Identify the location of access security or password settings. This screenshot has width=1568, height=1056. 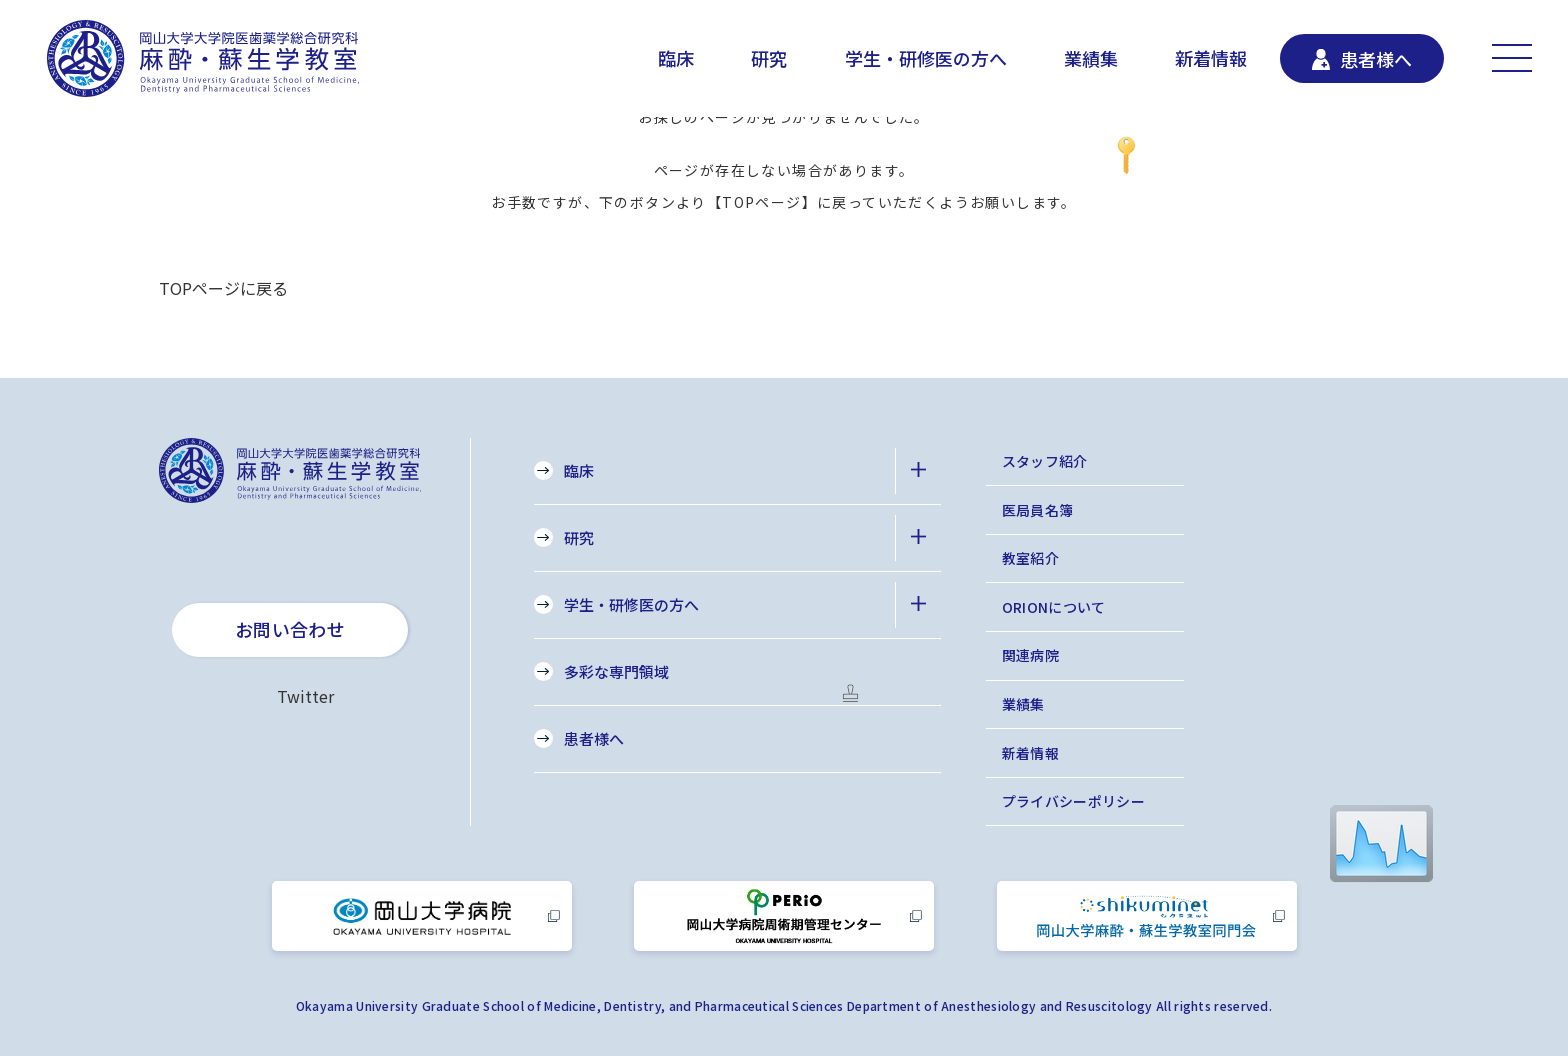
(1126, 155).